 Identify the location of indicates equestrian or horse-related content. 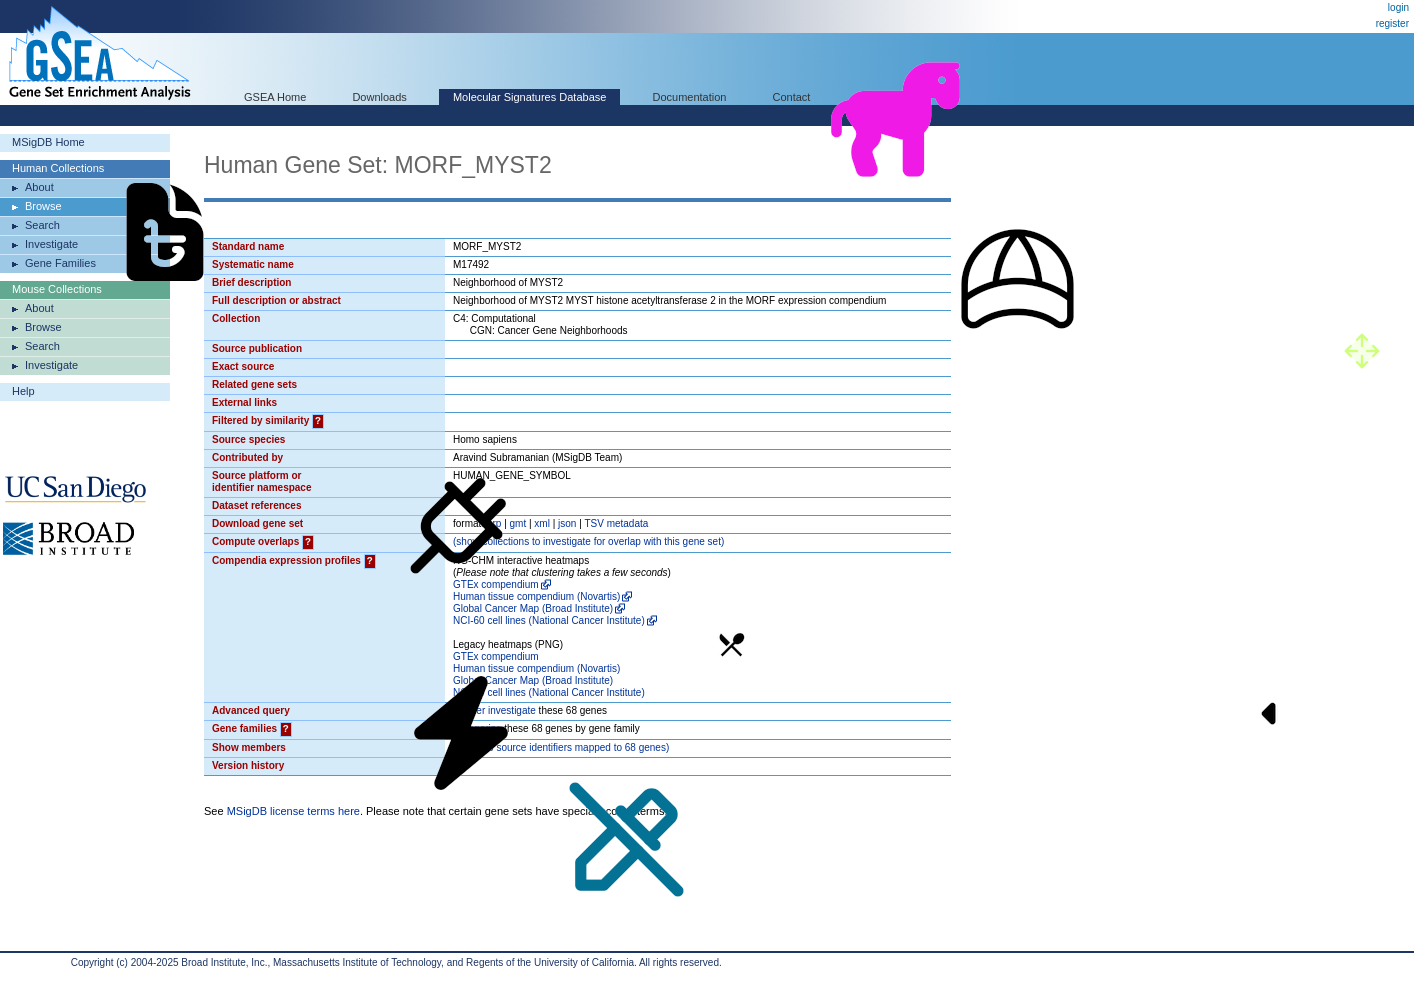
(895, 119).